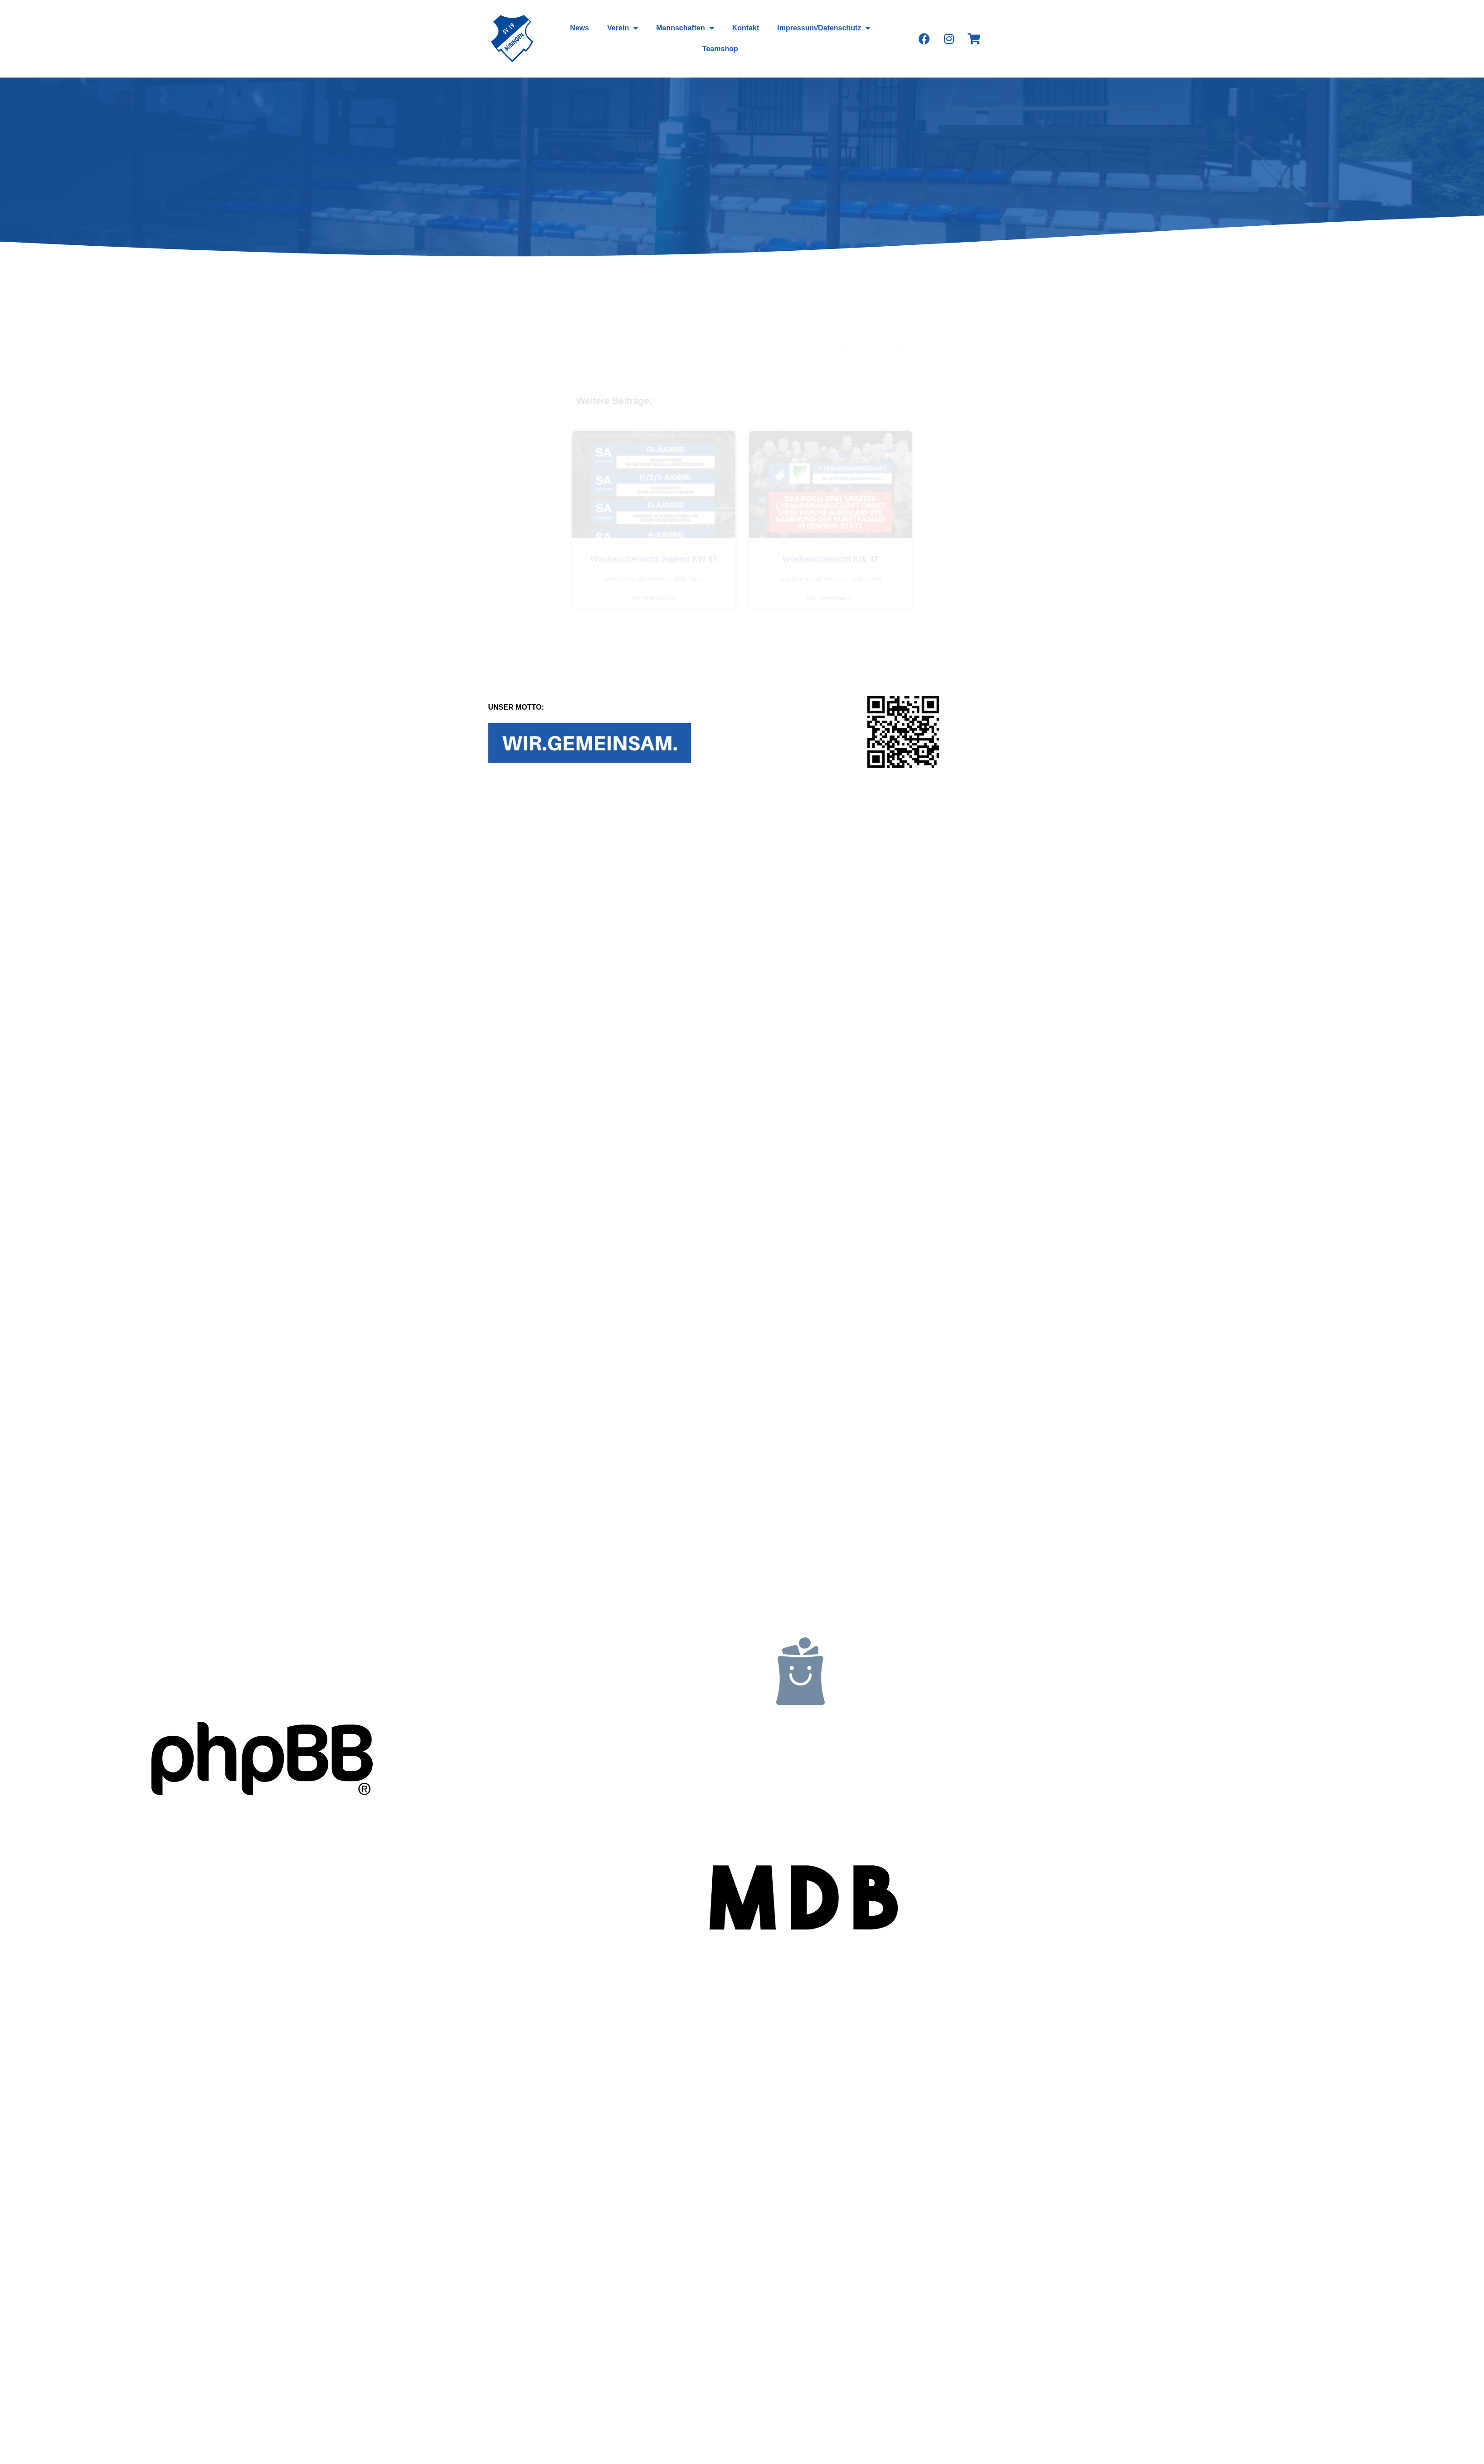 The width and height of the screenshot is (1484, 2464). What do you see at coordinates (262, 1758) in the screenshot?
I see `visit phpBB forum software website` at bounding box center [262, 1758].